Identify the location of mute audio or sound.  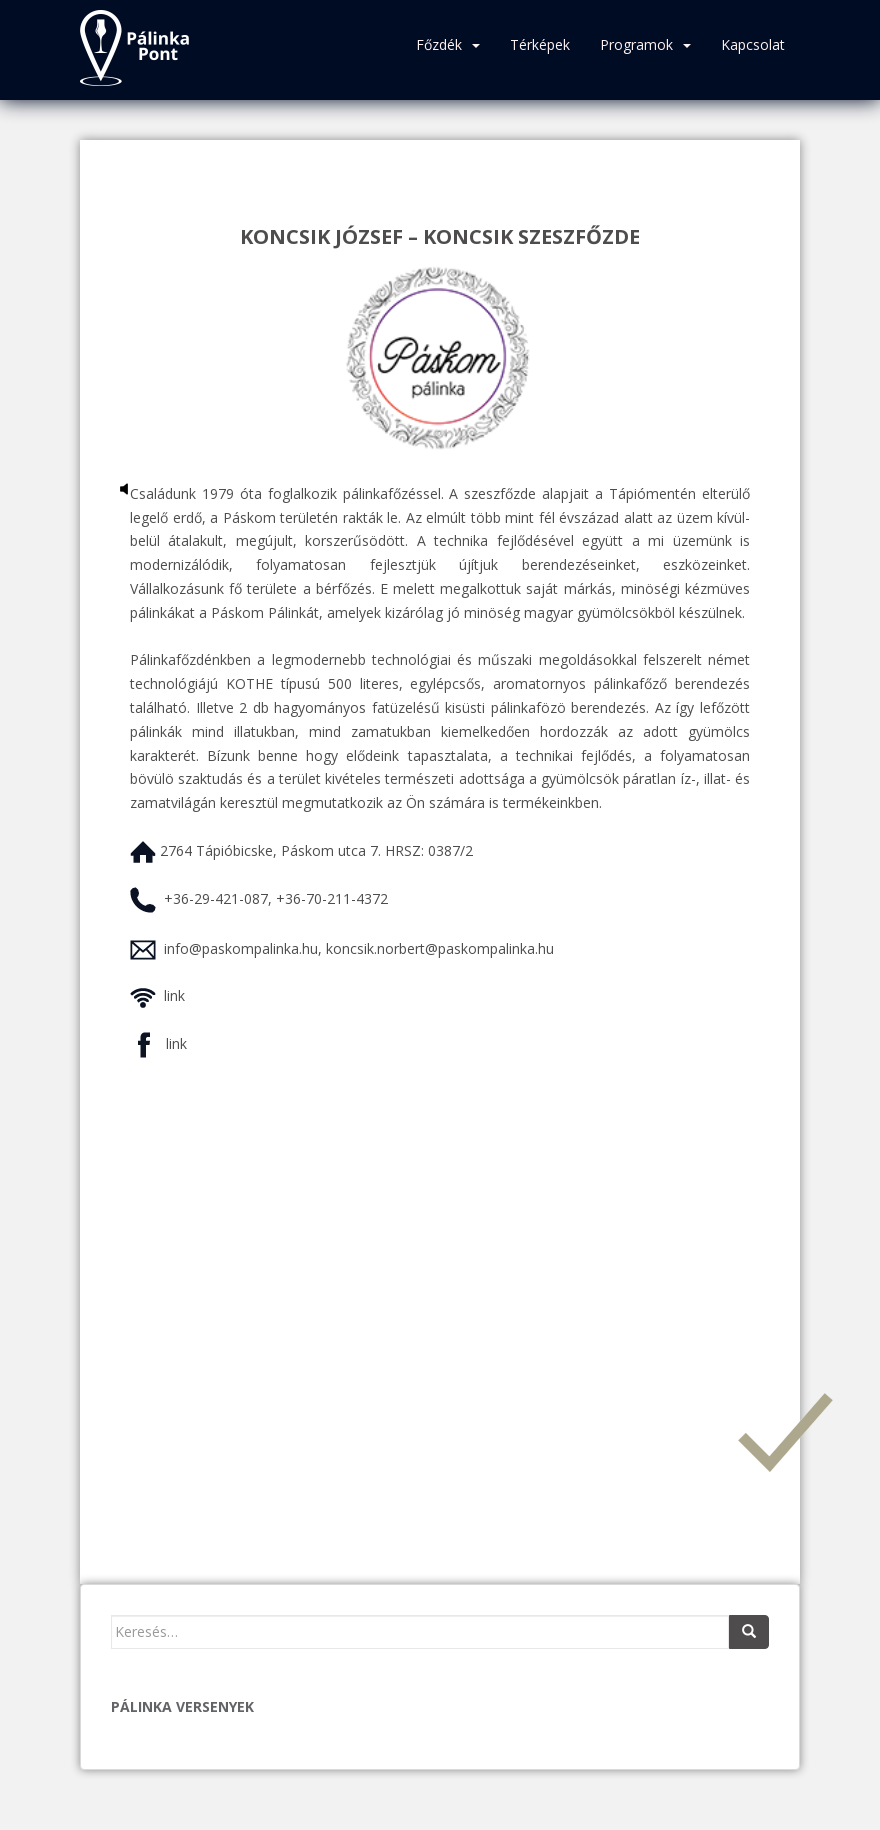
(124, 489).